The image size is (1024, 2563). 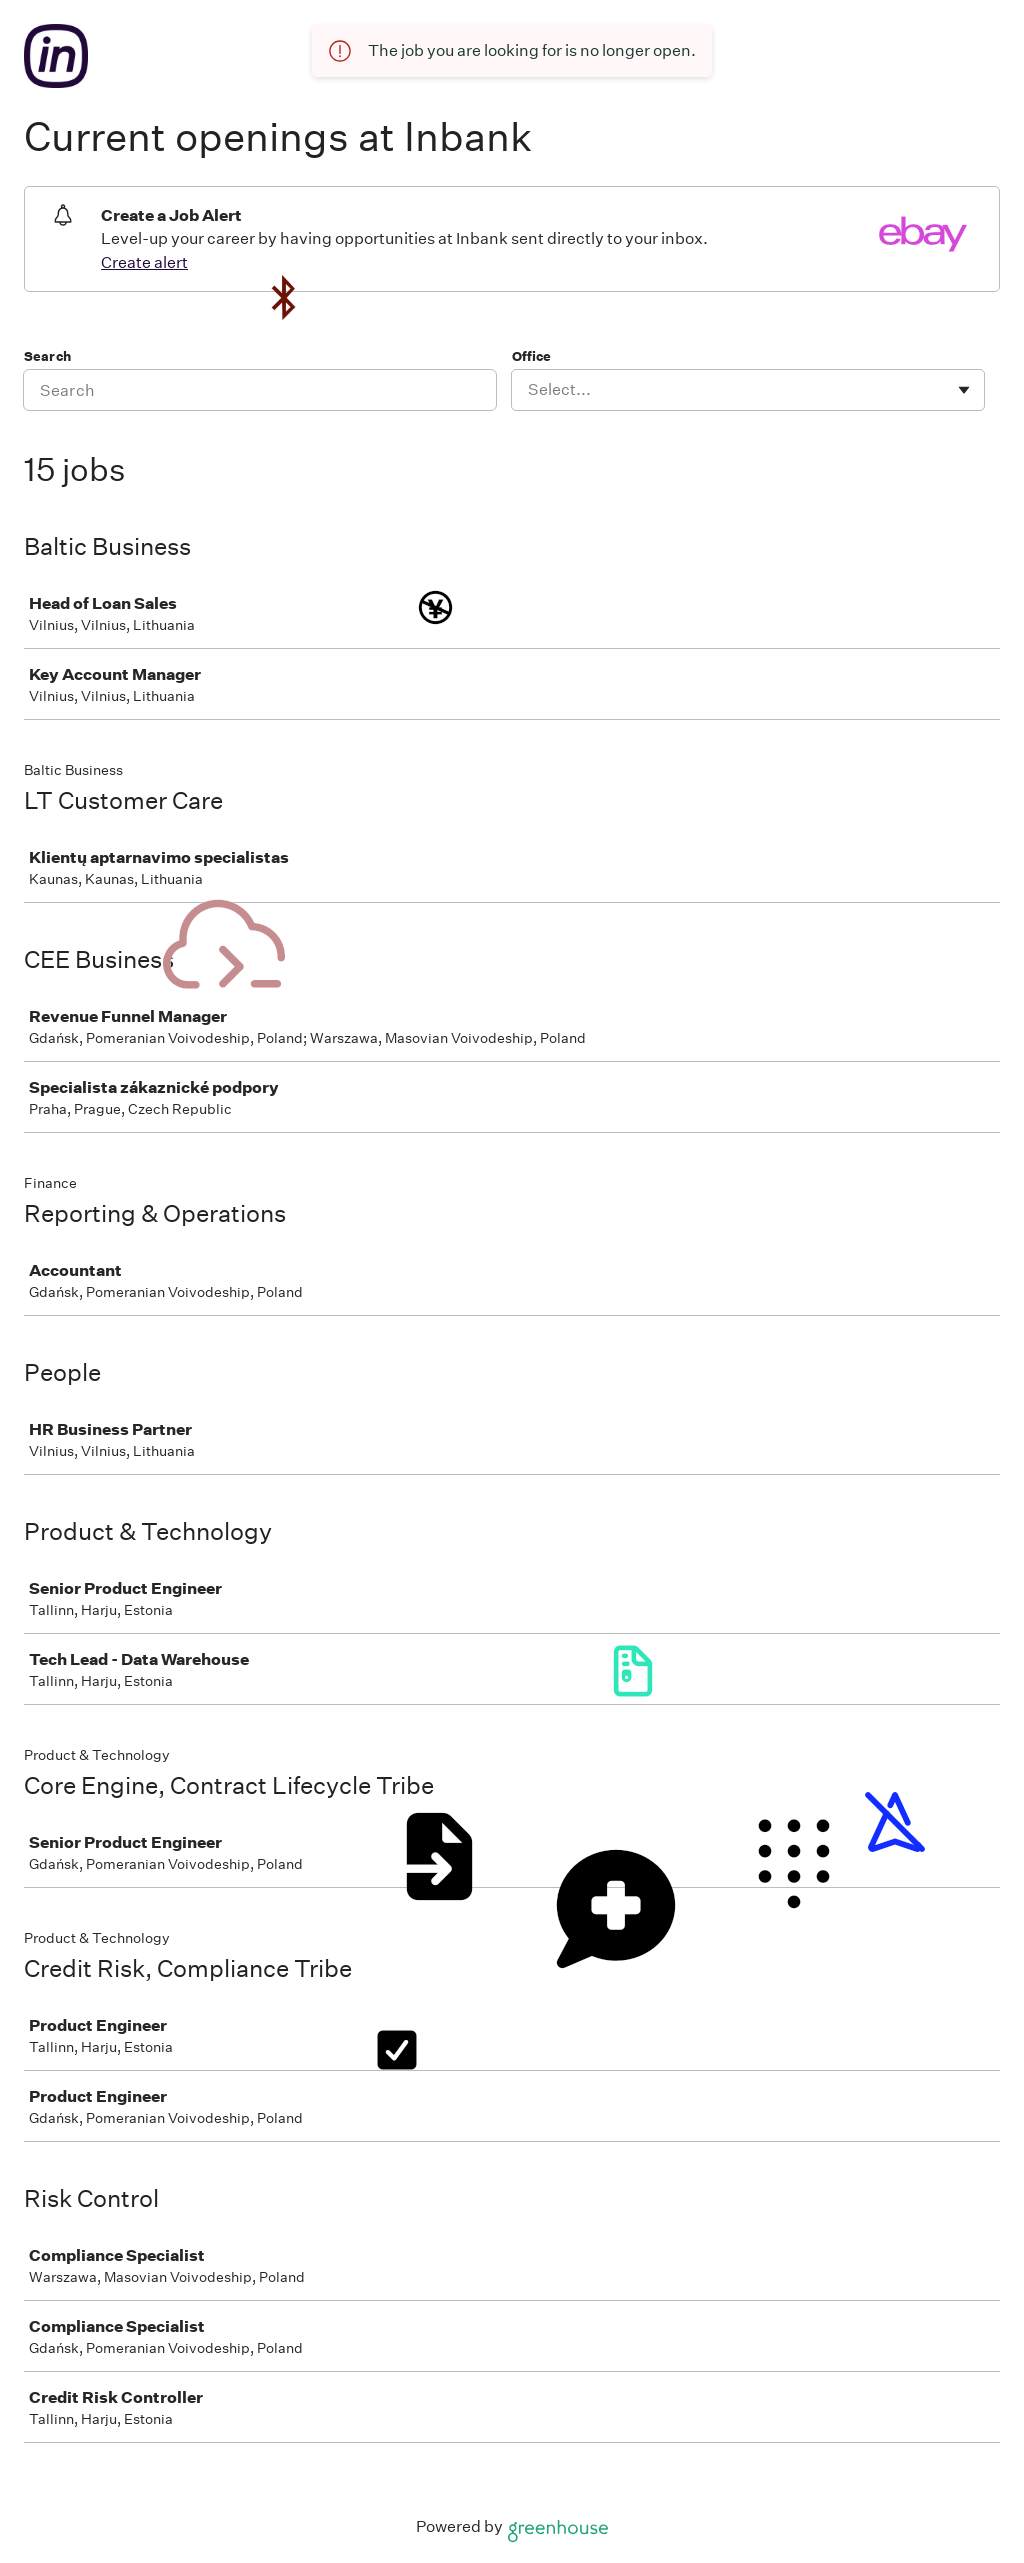 I want to click on open the eBay app, so click(x=923, y=234).